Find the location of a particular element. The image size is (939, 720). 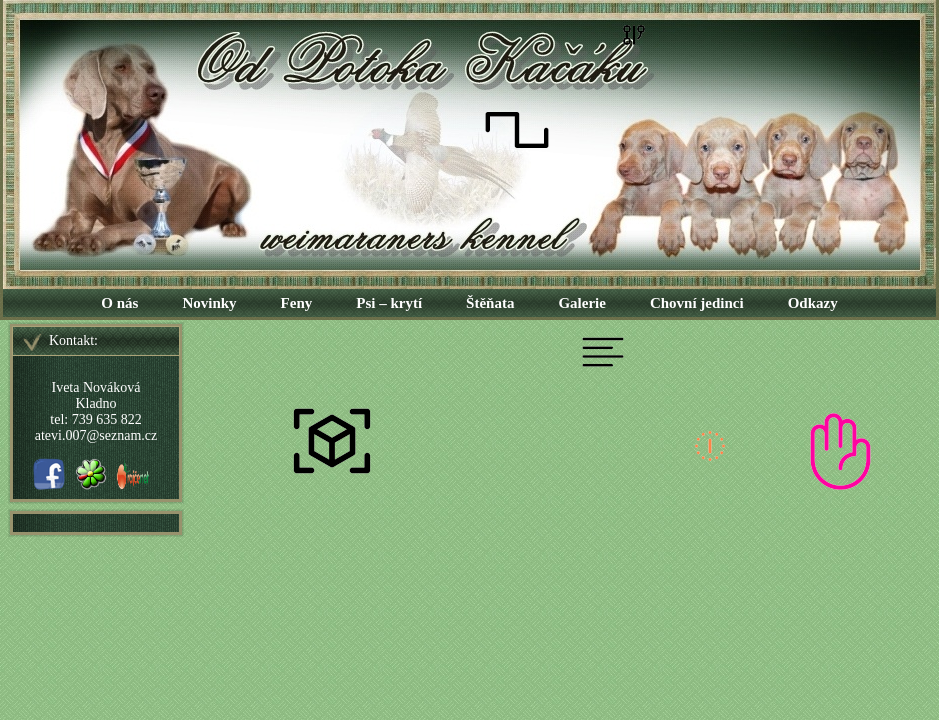

toggle square wave audio signal is located at coordinates (517, 130).